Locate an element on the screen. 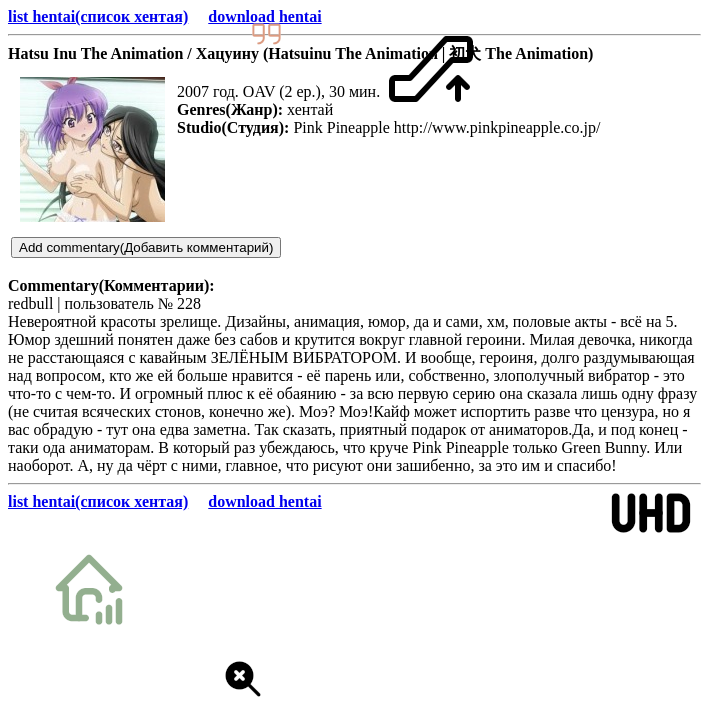 This screenshot has height=720, width=709. cancel or clear current search is located at coordinates (243, 679).